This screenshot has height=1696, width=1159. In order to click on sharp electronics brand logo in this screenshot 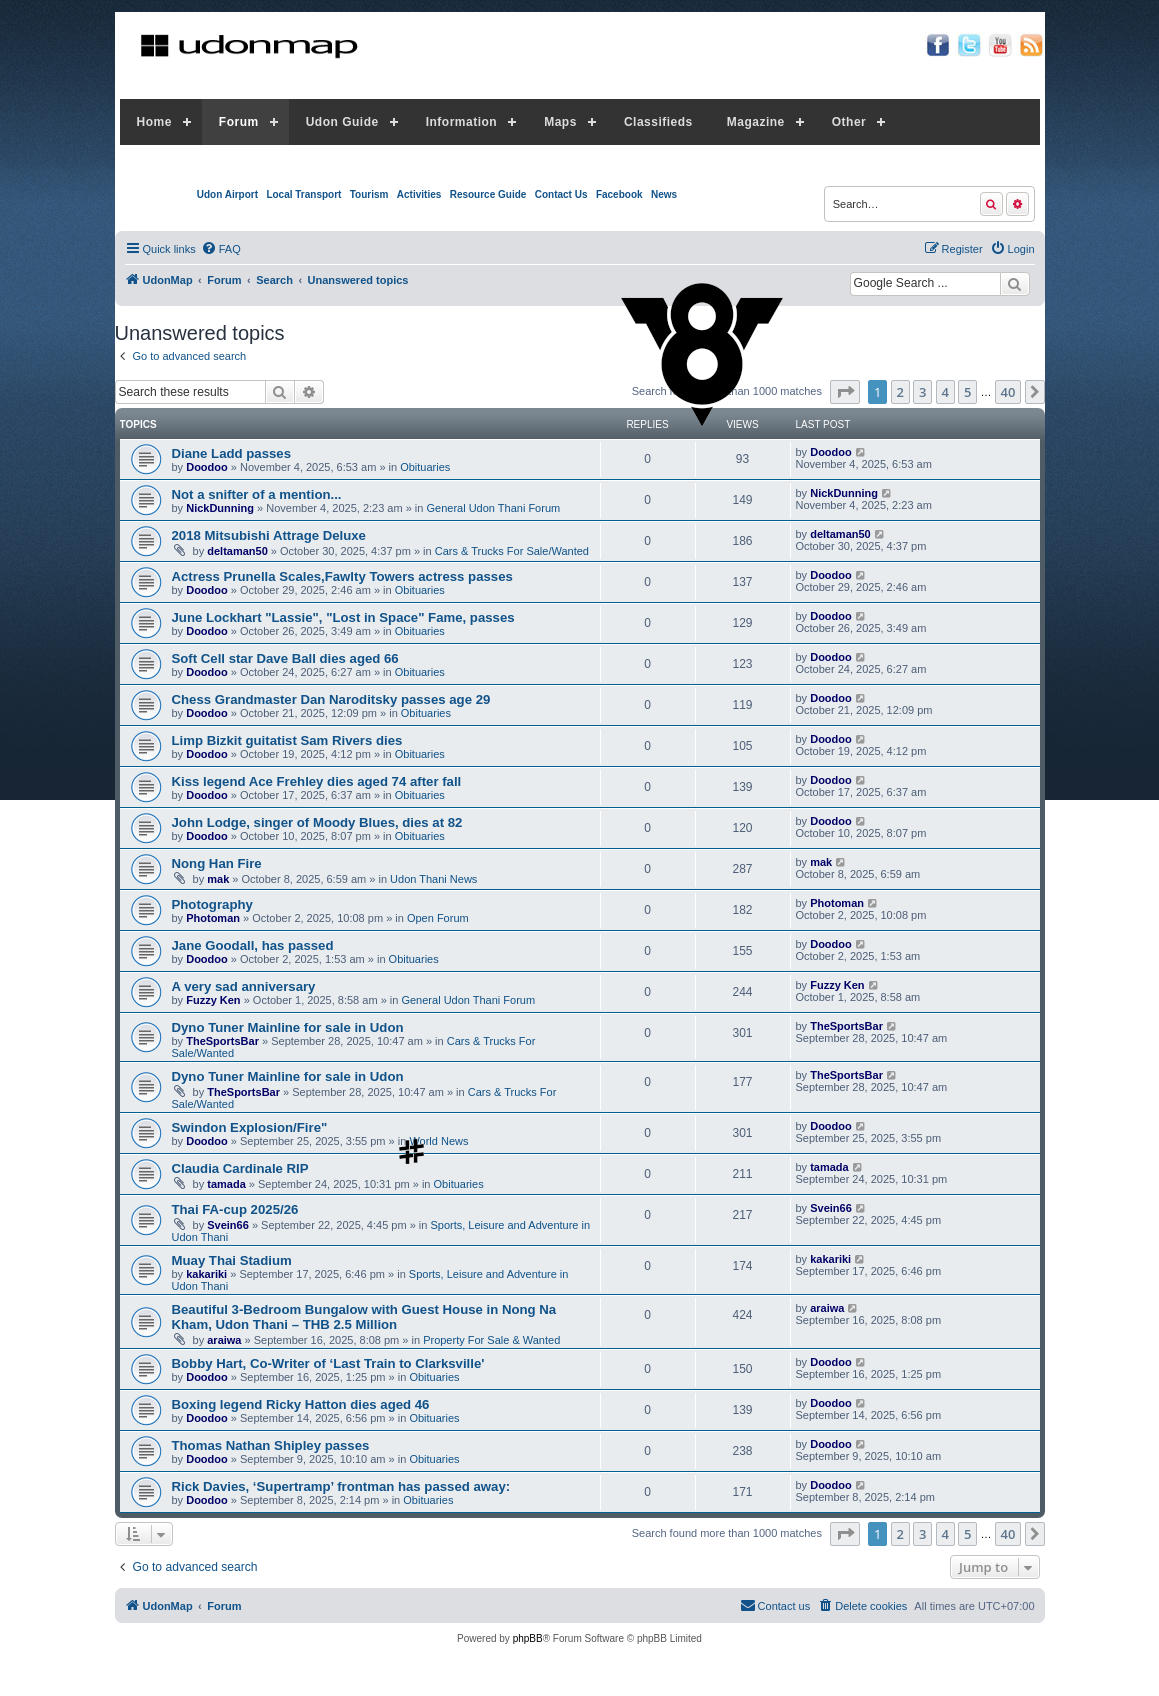, I will do `click(411, 1151)`.